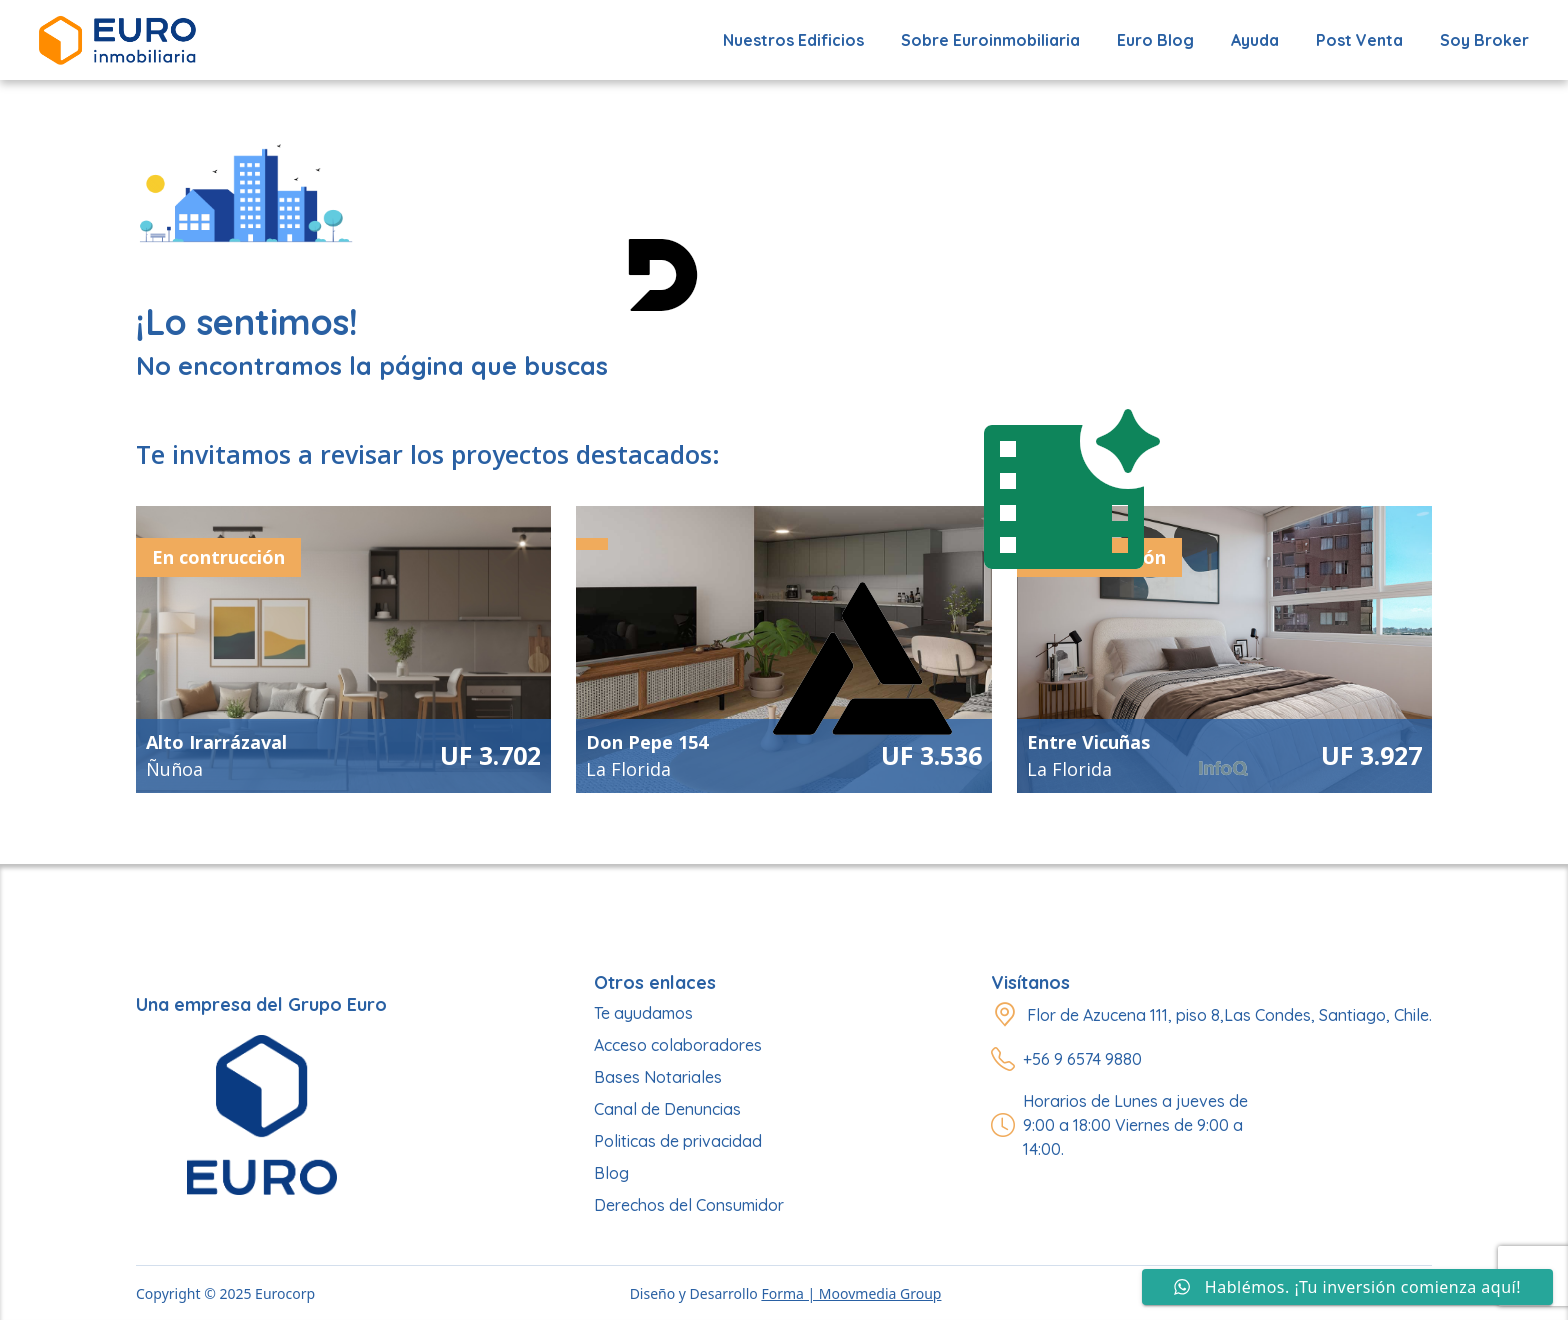 This screenshot has height=1320, width=1568. I want to click on visit the InfoQ website, so click(1223, 768).